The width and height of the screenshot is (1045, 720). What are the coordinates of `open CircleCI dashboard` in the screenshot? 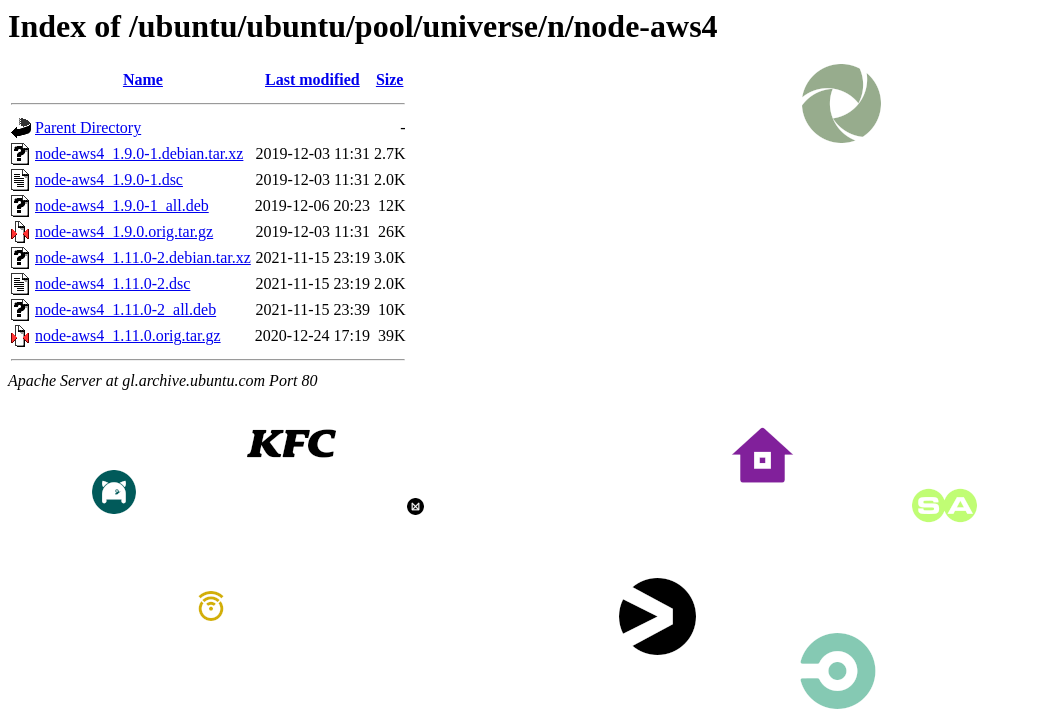 It's located at (838, 671).